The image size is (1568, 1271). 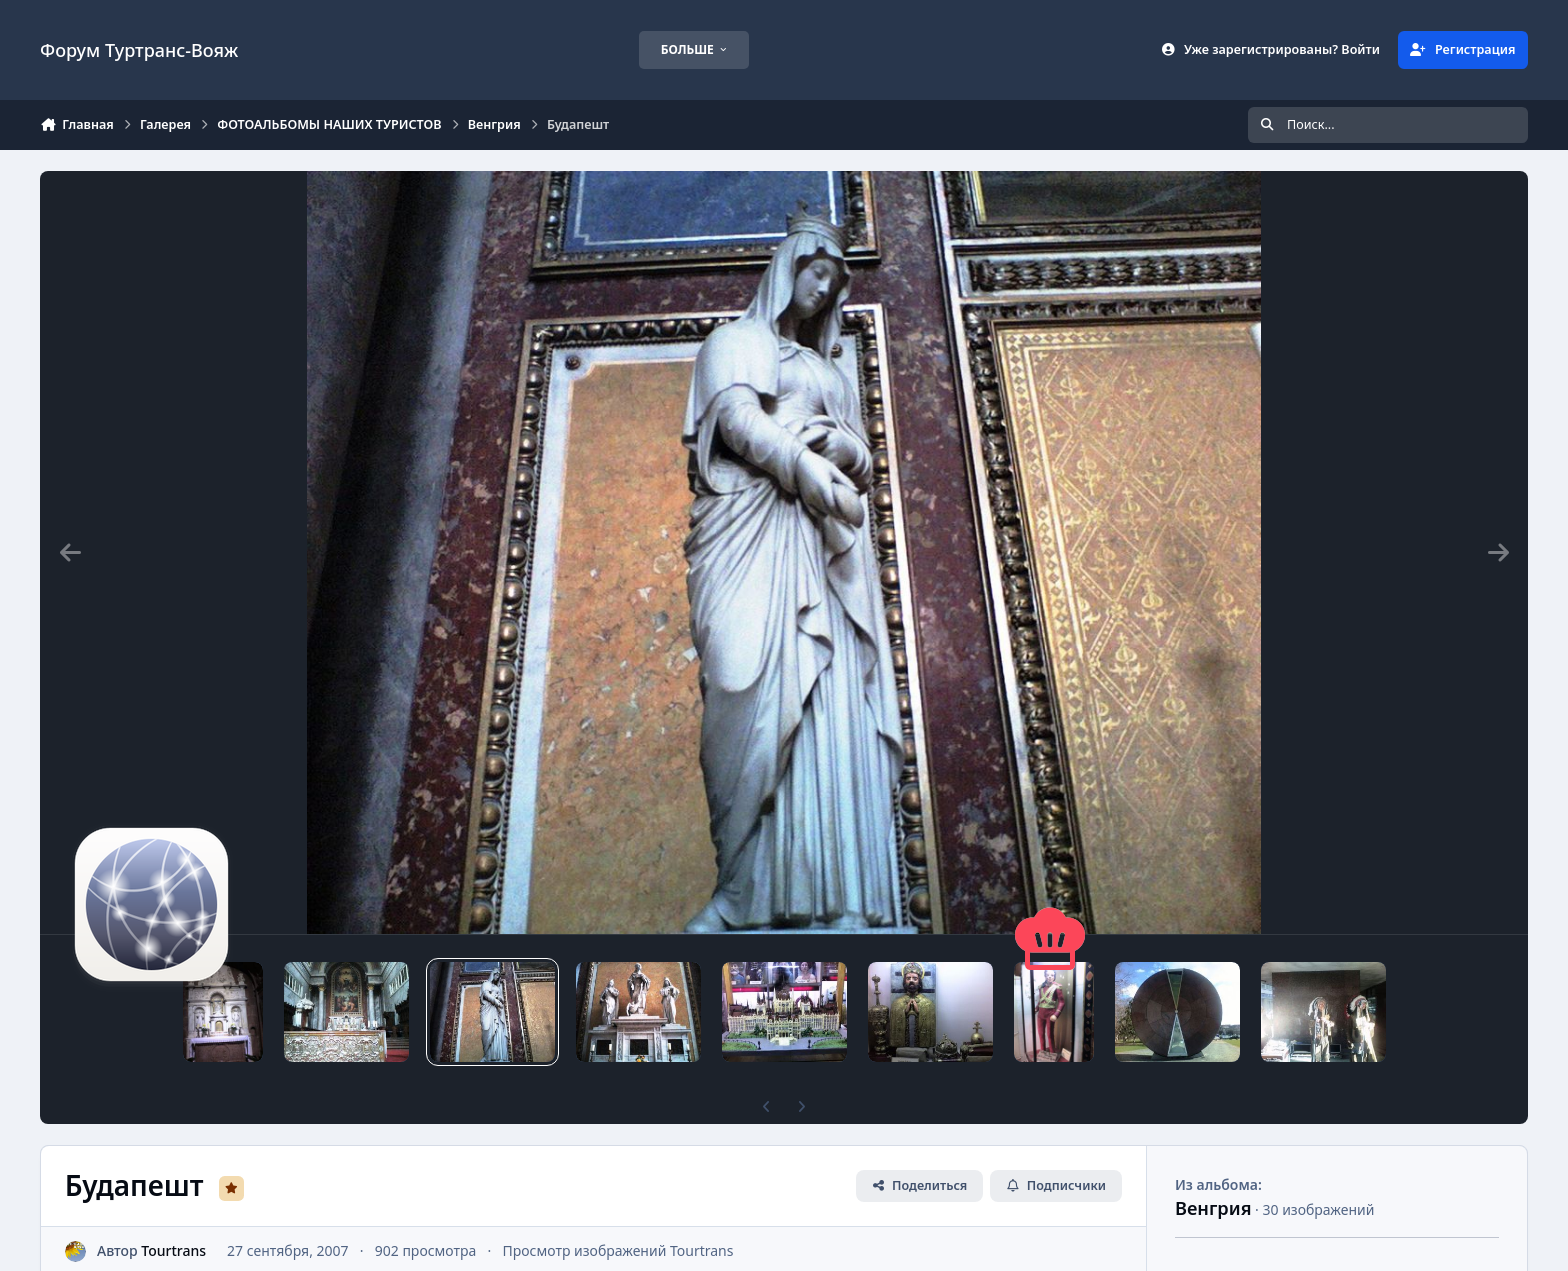 I want to click on access cooking or recipe features, so click(x=1050, y=940).